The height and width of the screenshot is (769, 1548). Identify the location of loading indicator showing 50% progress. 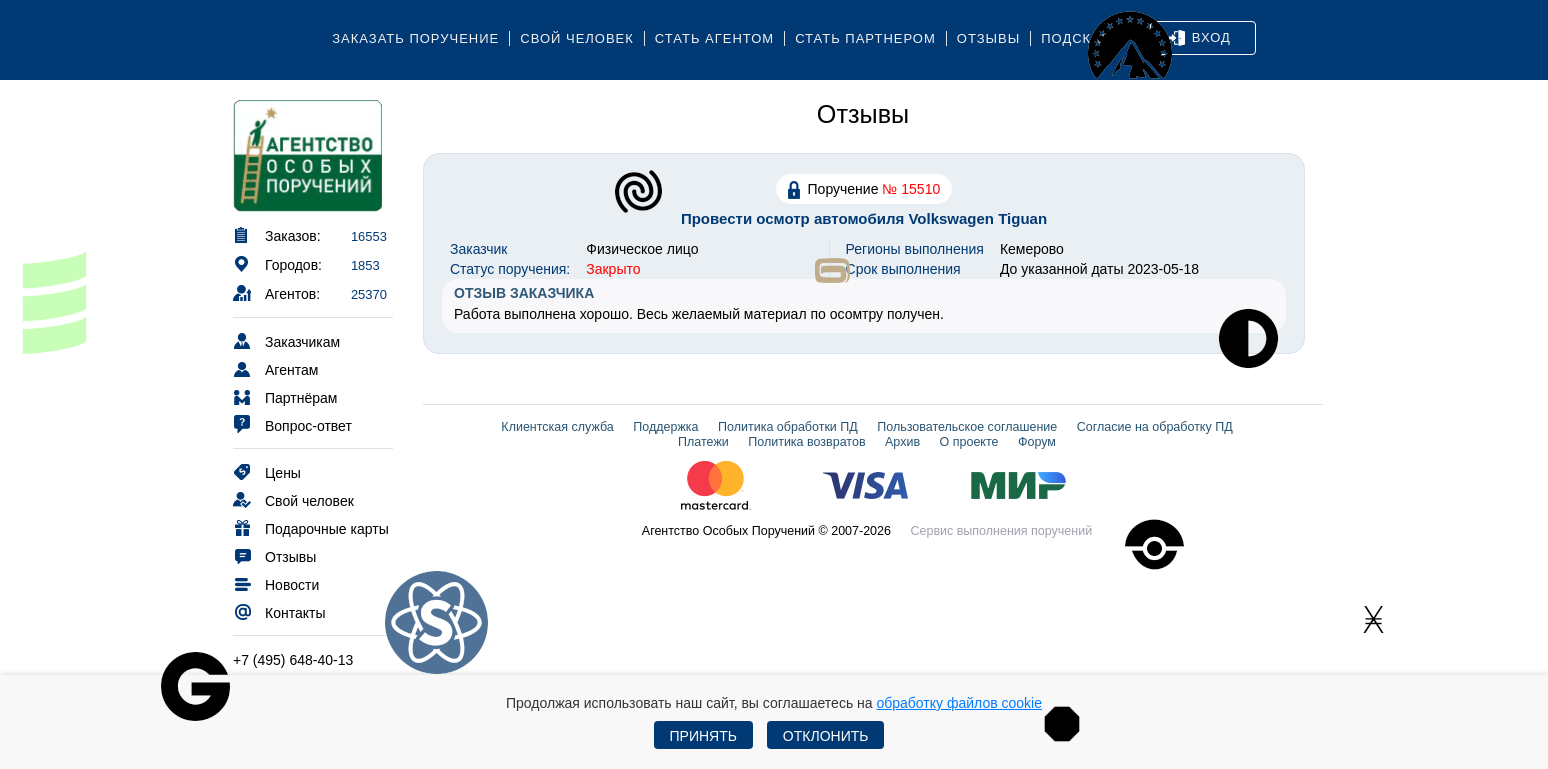
(1248, 338).